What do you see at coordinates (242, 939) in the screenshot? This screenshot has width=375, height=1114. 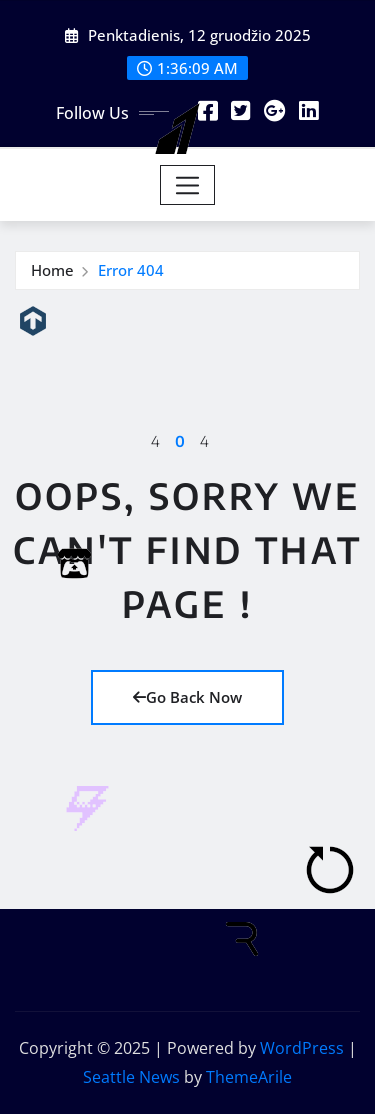 I see `rive animation platform logo` at bounding box center [242, 939].